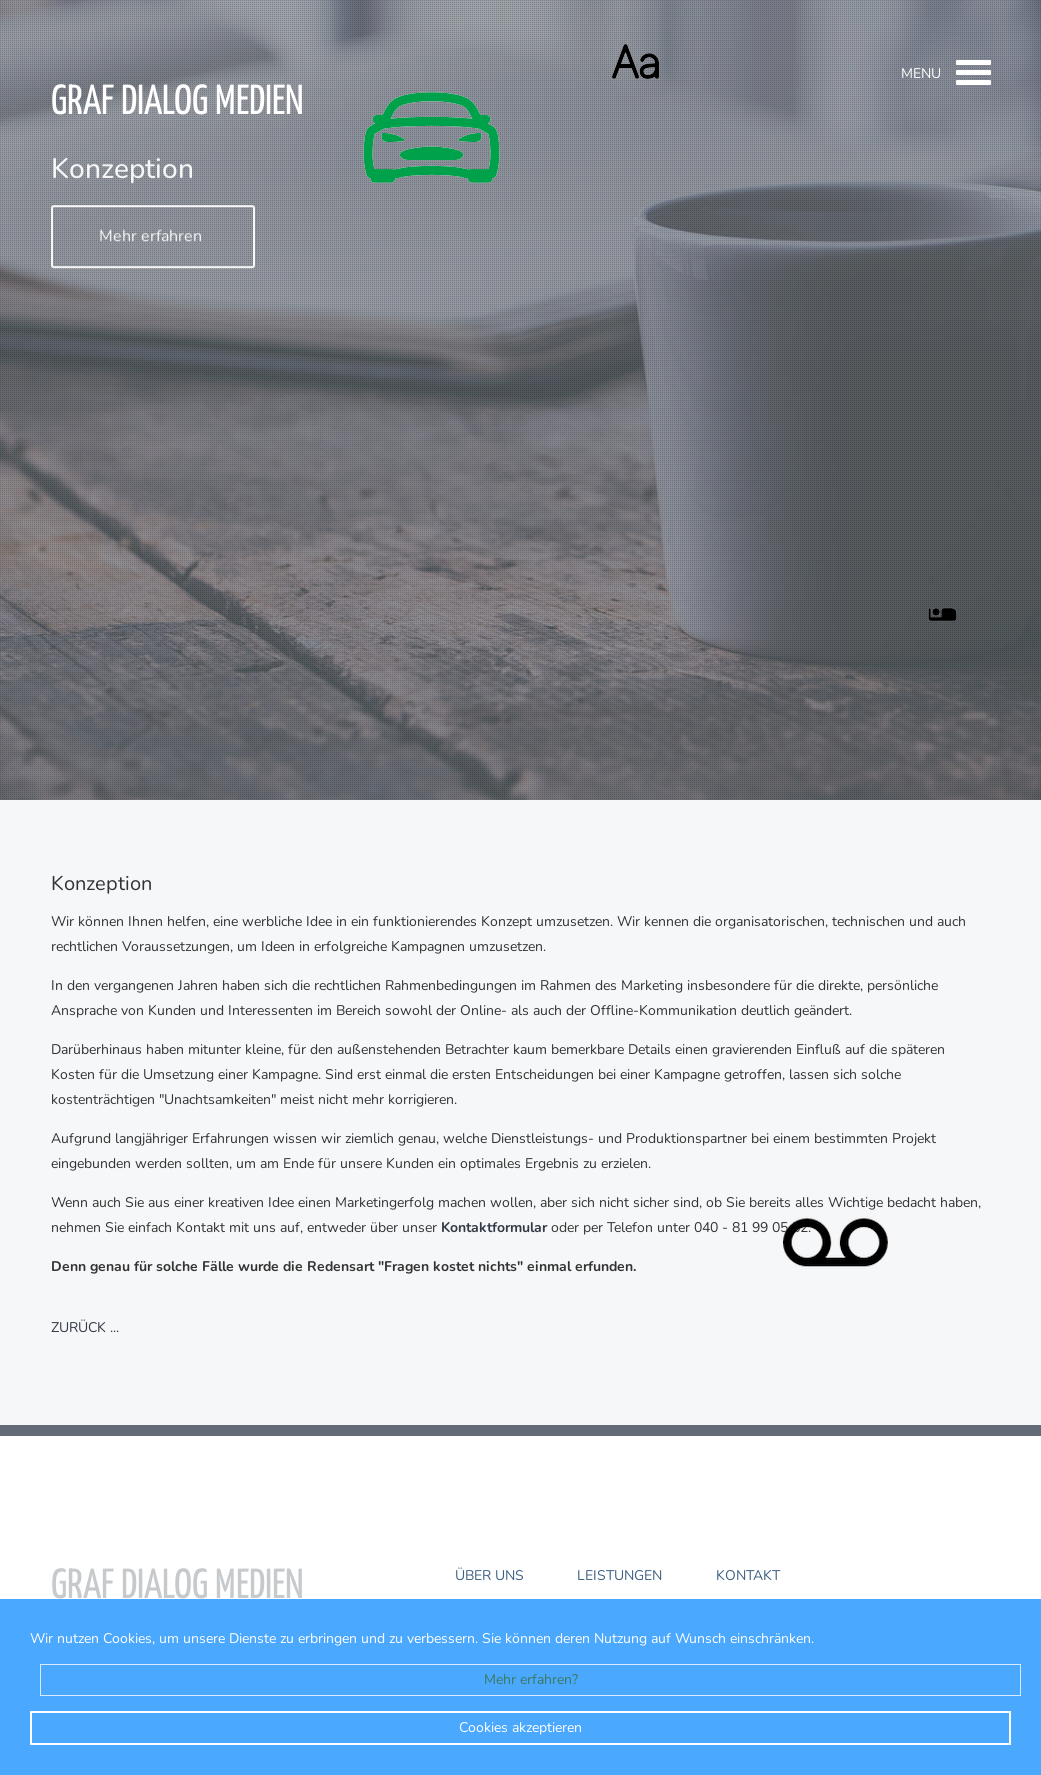 The width and height of the screenshot is (1041, 1775). Describe the element at coordinates (635, 61) in the screenshot. I see `adjust text or font settings` at that location.